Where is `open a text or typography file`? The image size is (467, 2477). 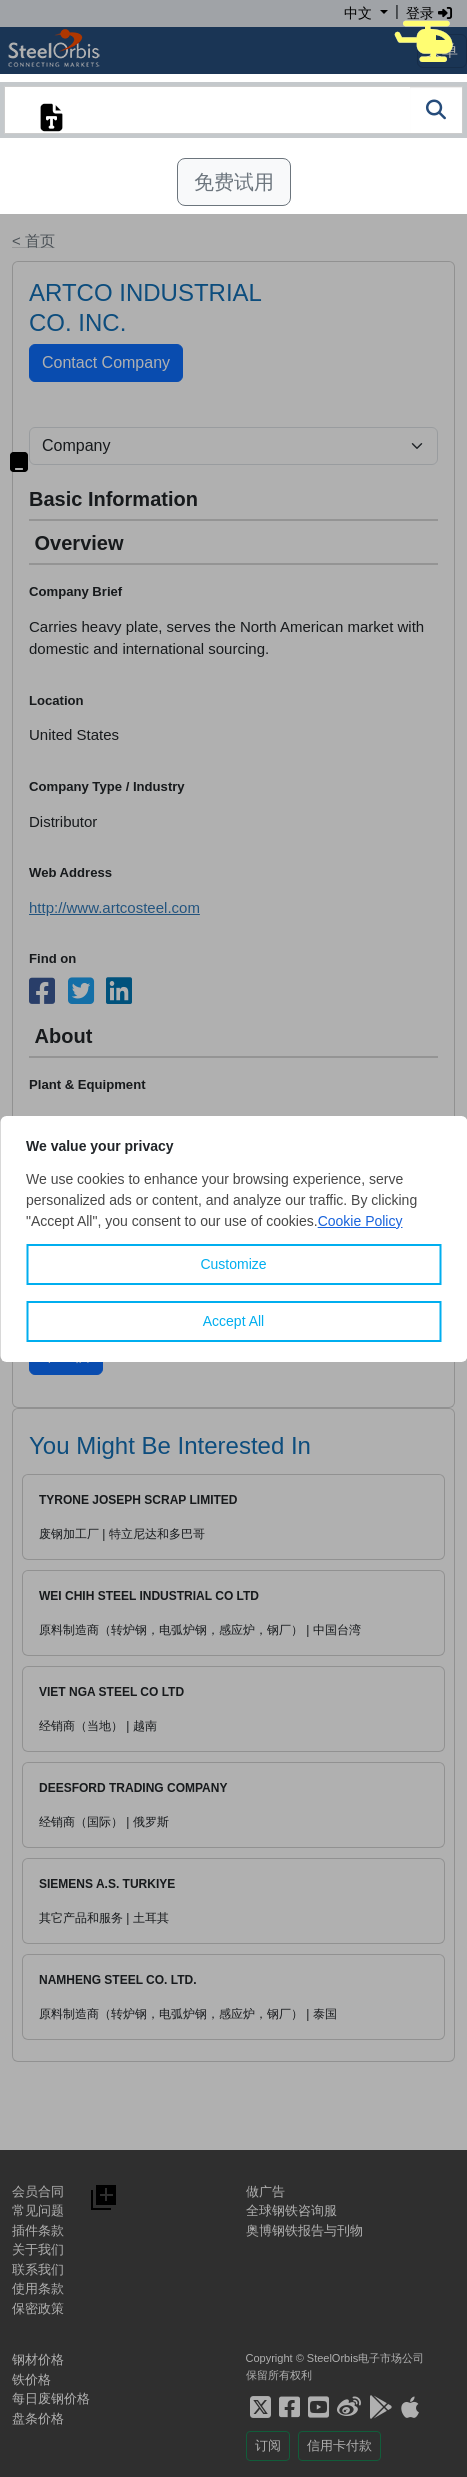 open a text or typography file is located at coordinates (51, 117).